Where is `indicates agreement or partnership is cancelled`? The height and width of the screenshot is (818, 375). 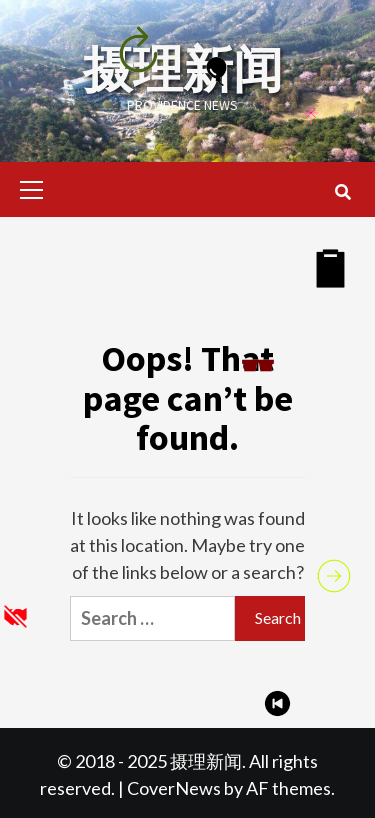 indicates agreement or partnership is cancelled is located at coordinates (15, 616).